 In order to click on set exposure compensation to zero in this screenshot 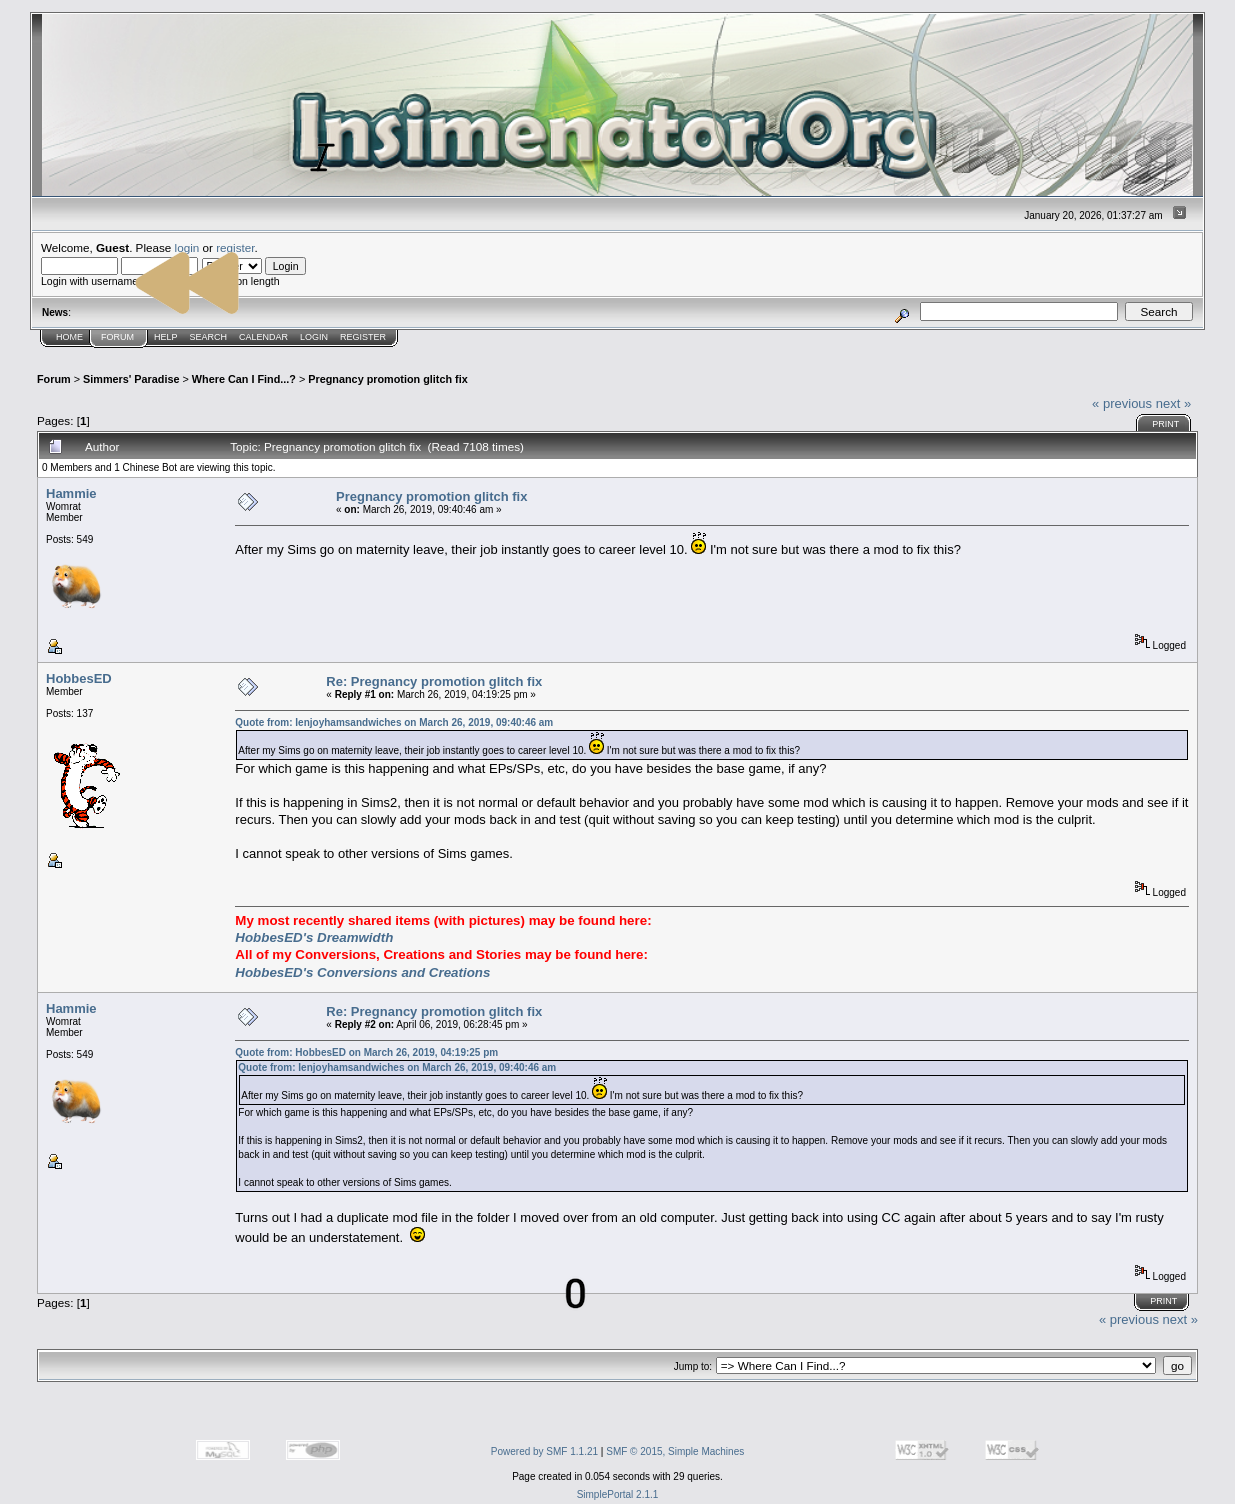, I will do `click(575, 1294)`.